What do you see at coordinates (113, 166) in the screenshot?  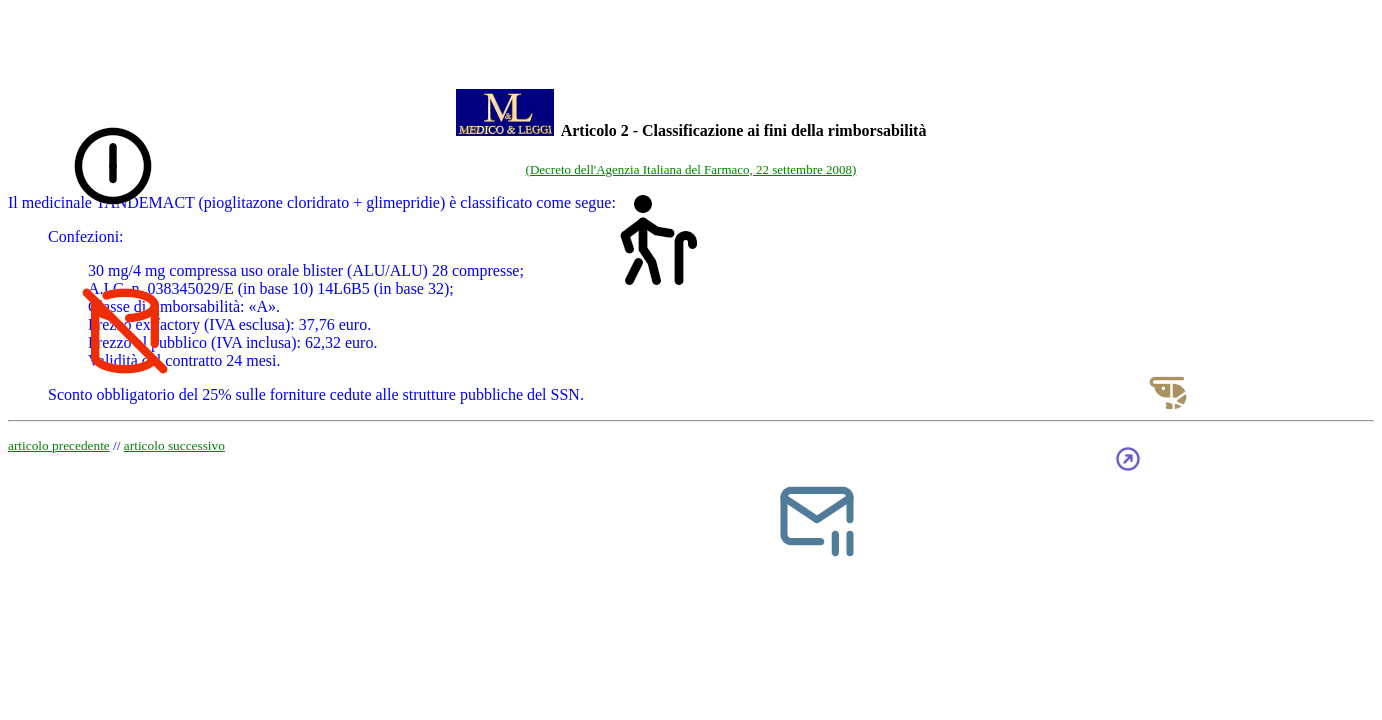 I see `indicates 6 o'clock time` at bounding box center [113, 166].